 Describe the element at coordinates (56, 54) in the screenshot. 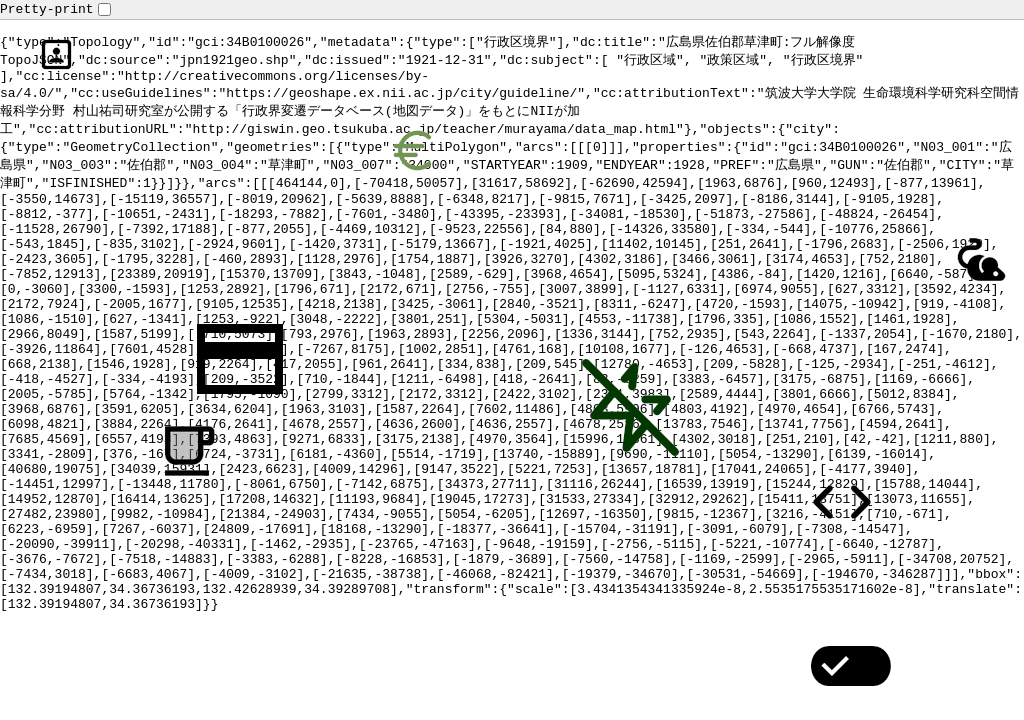

I see `switch to portrait orientation mode` at that location.